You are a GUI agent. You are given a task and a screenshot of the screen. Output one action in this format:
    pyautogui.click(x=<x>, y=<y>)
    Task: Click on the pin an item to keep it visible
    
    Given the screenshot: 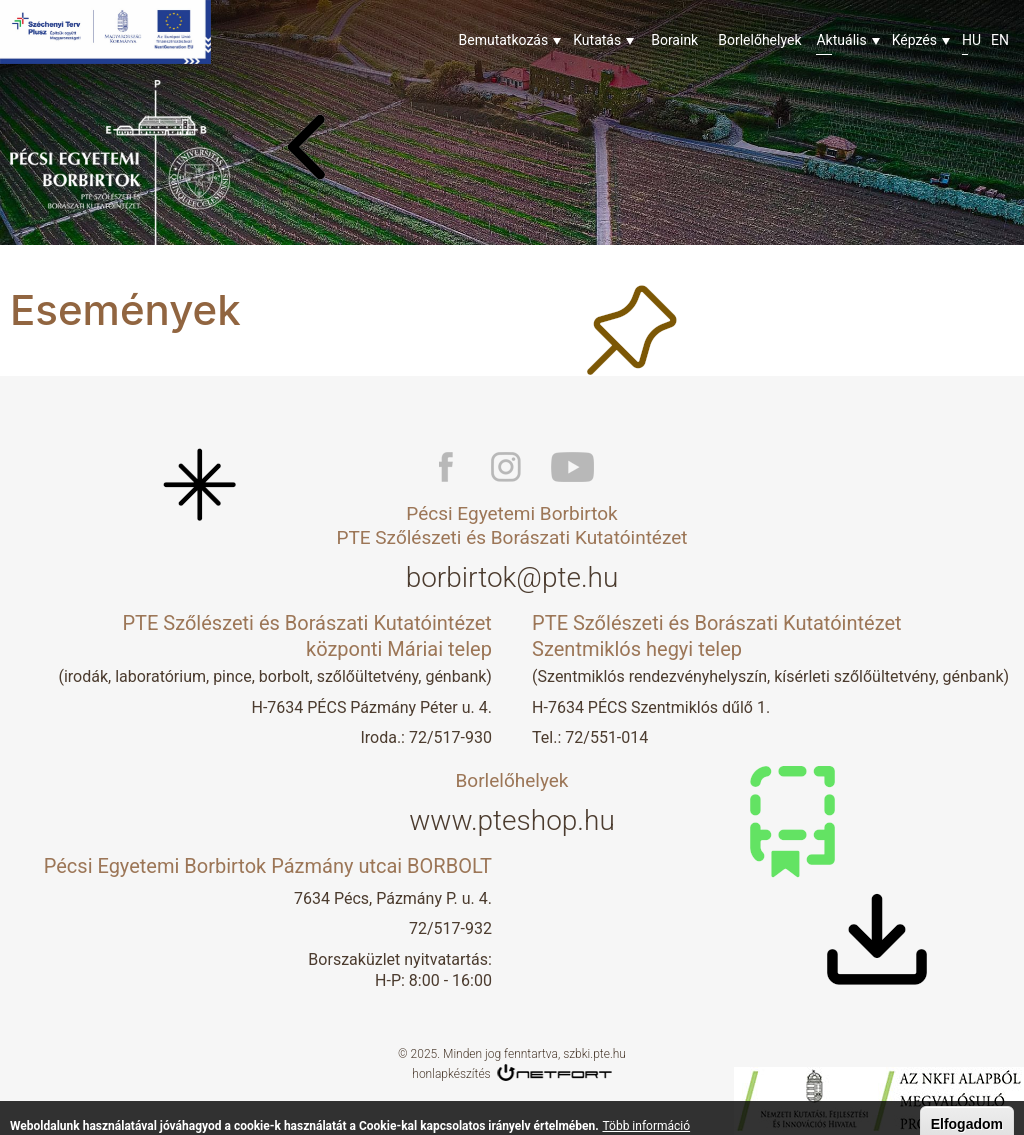 What is the action you would take?
    pyautogui.click(x=629, y=332)
    